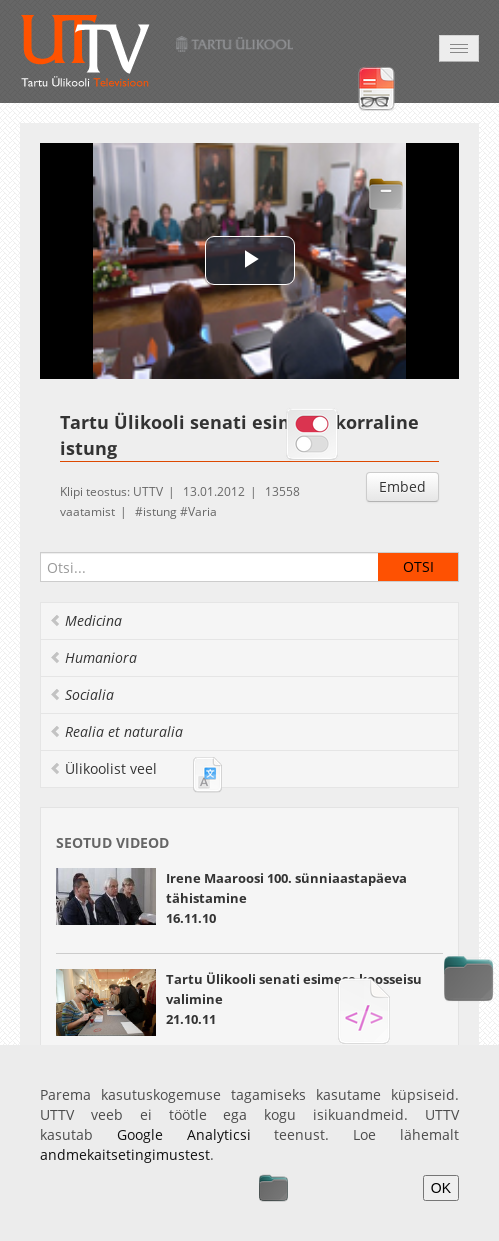 The width and height of the screenshot is (499, 1241). What do you see at coordinates (376, 88) in the screenshot?
I see `open the papers document viewer app` at bounding box center [376, 88].